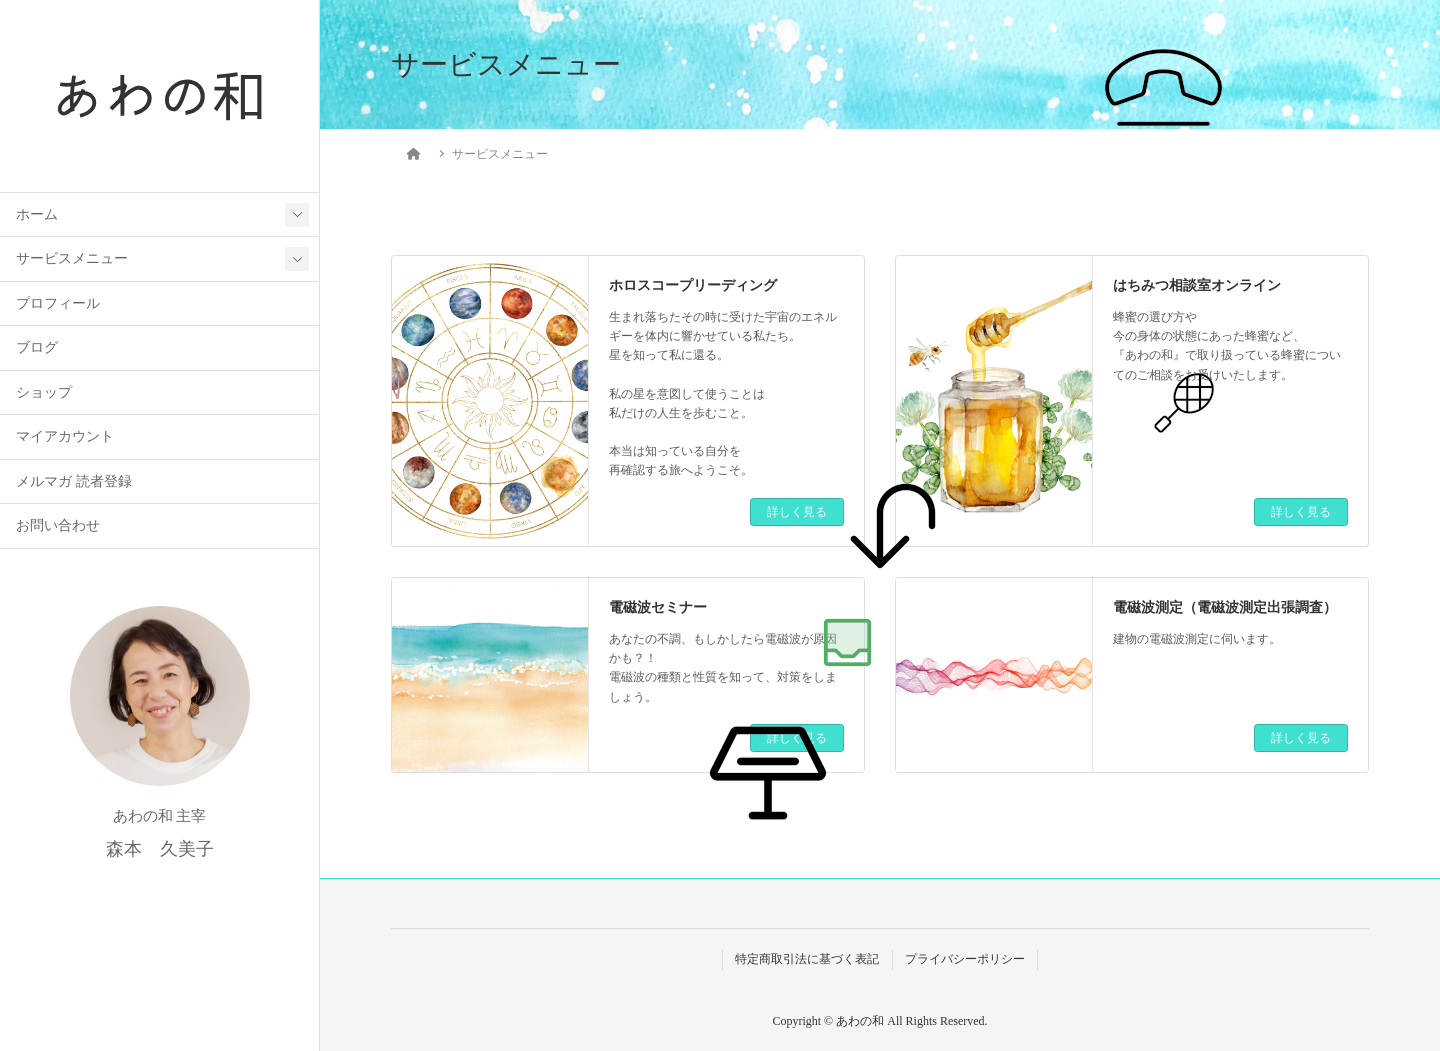 The height and width of the screenshot is (1051, 1440). What do you see at coordinates (768, 773) in the screenshot?
I see `access presentation mode` at bounding box center [768, 773].